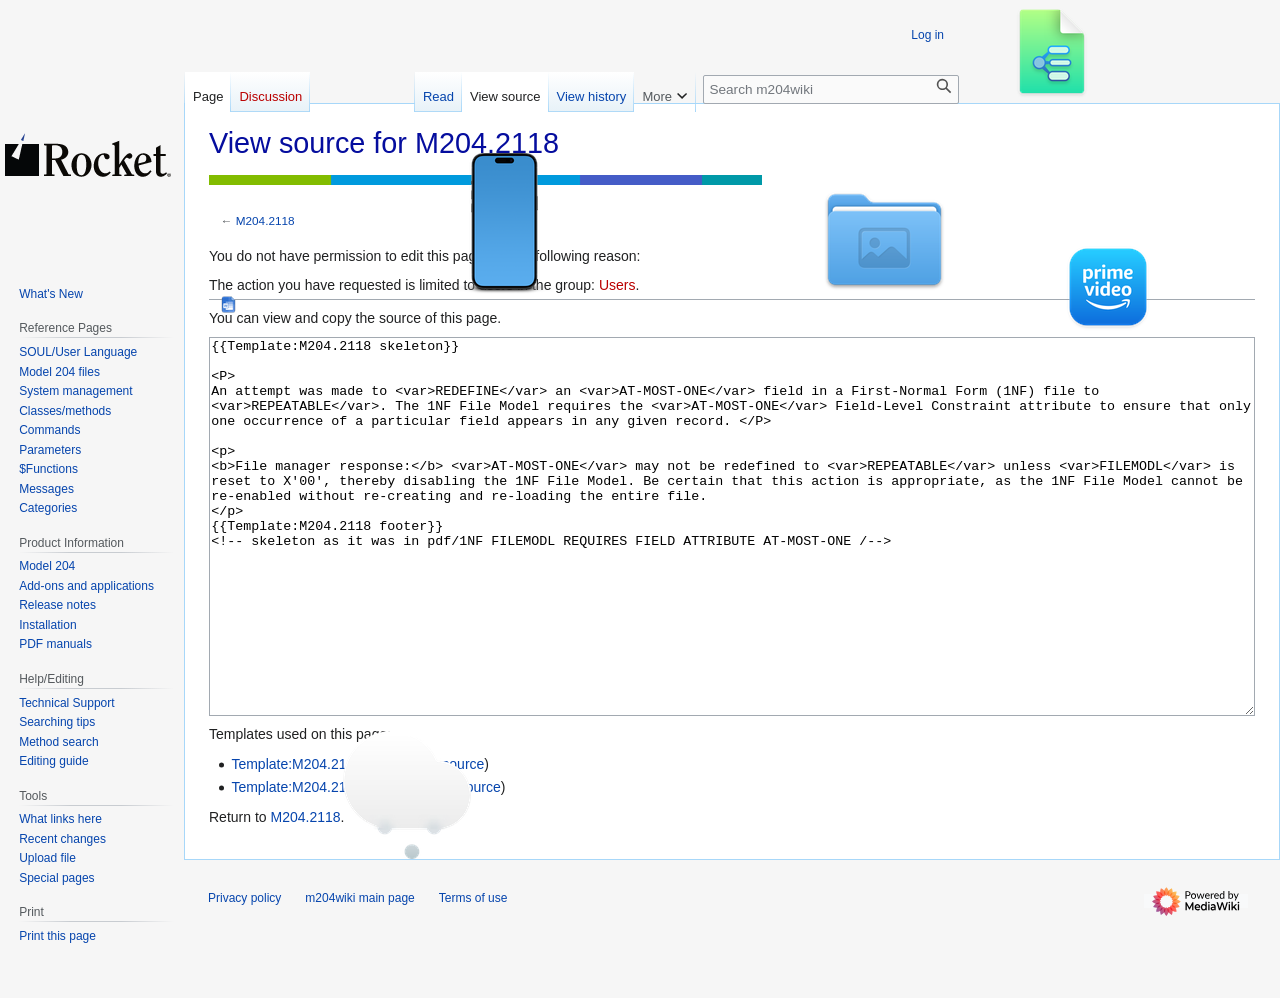 This screenshot has height=998, width=1280. What do you see at coordinates (1108, 287) in the screenshot?
I see `open Amazon Prime Video app` at bounding box center [1108, 287].